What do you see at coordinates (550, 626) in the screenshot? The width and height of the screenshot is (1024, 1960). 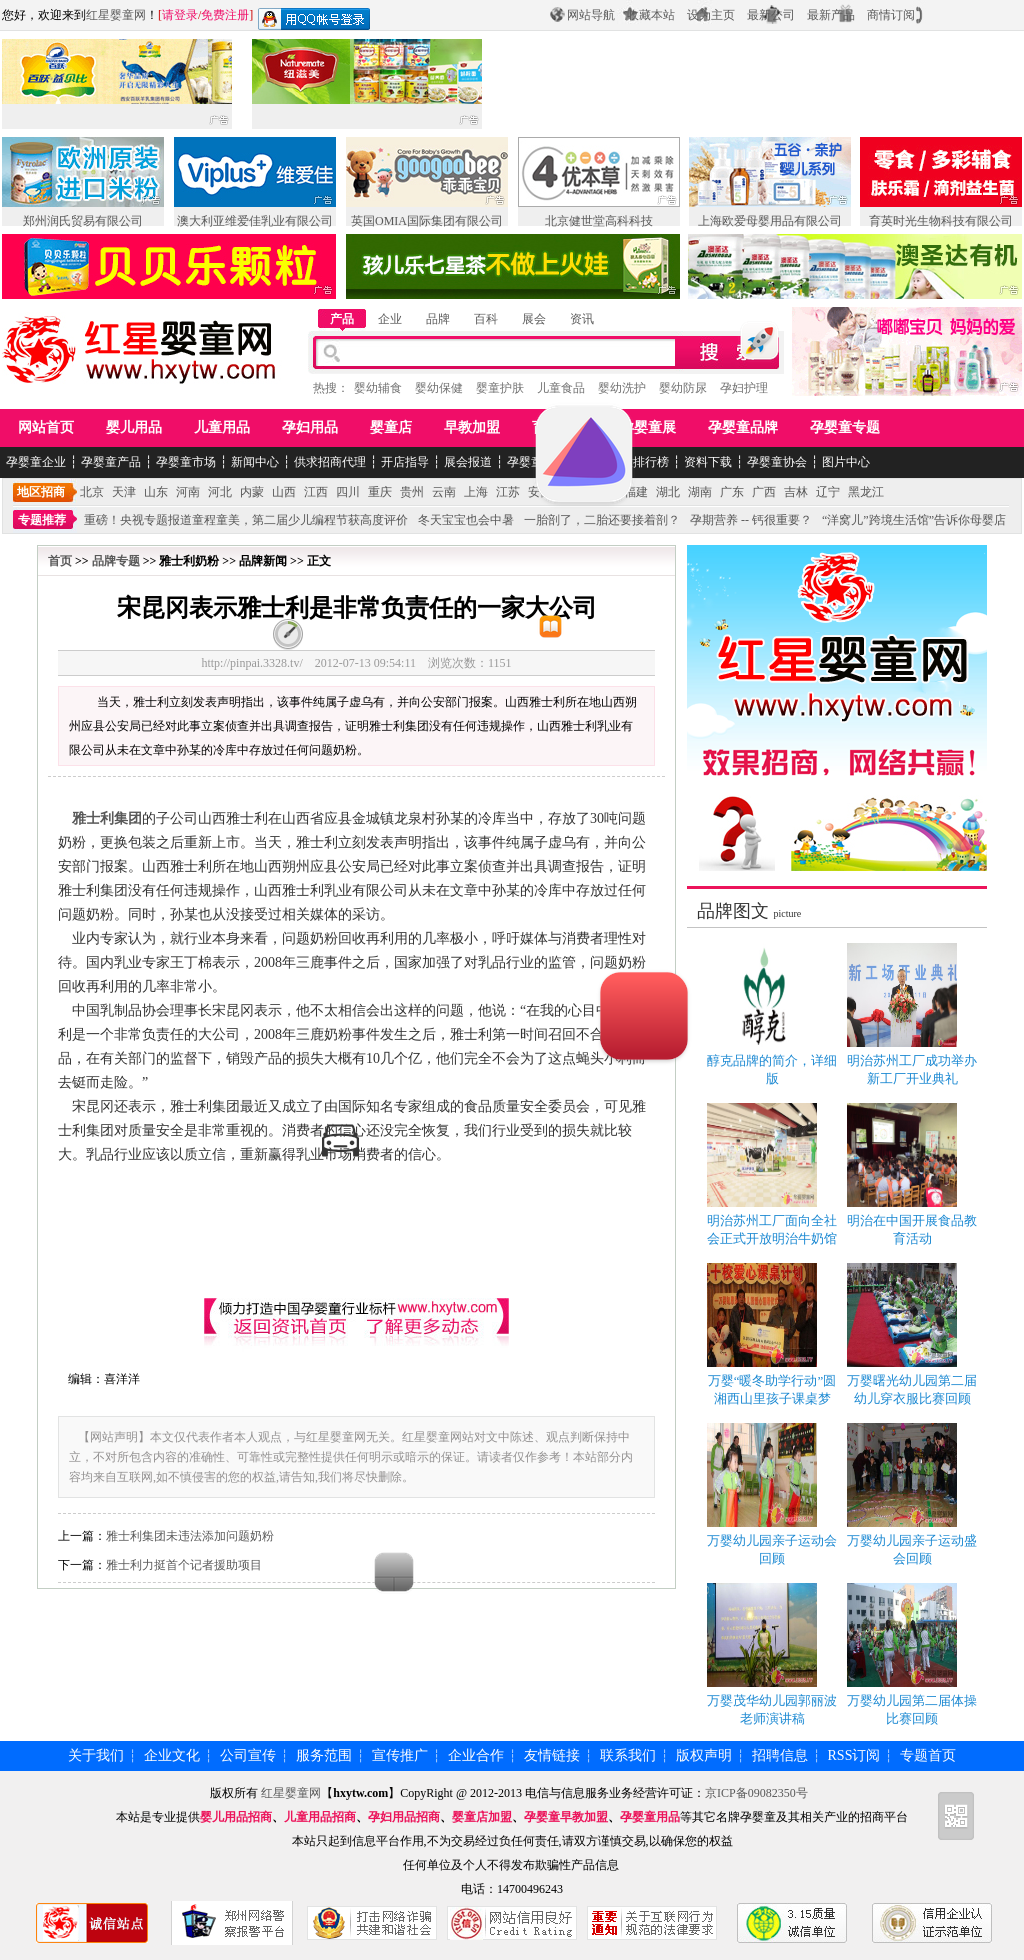 I see `open Apple Books app` at bounding box center [550, 626].